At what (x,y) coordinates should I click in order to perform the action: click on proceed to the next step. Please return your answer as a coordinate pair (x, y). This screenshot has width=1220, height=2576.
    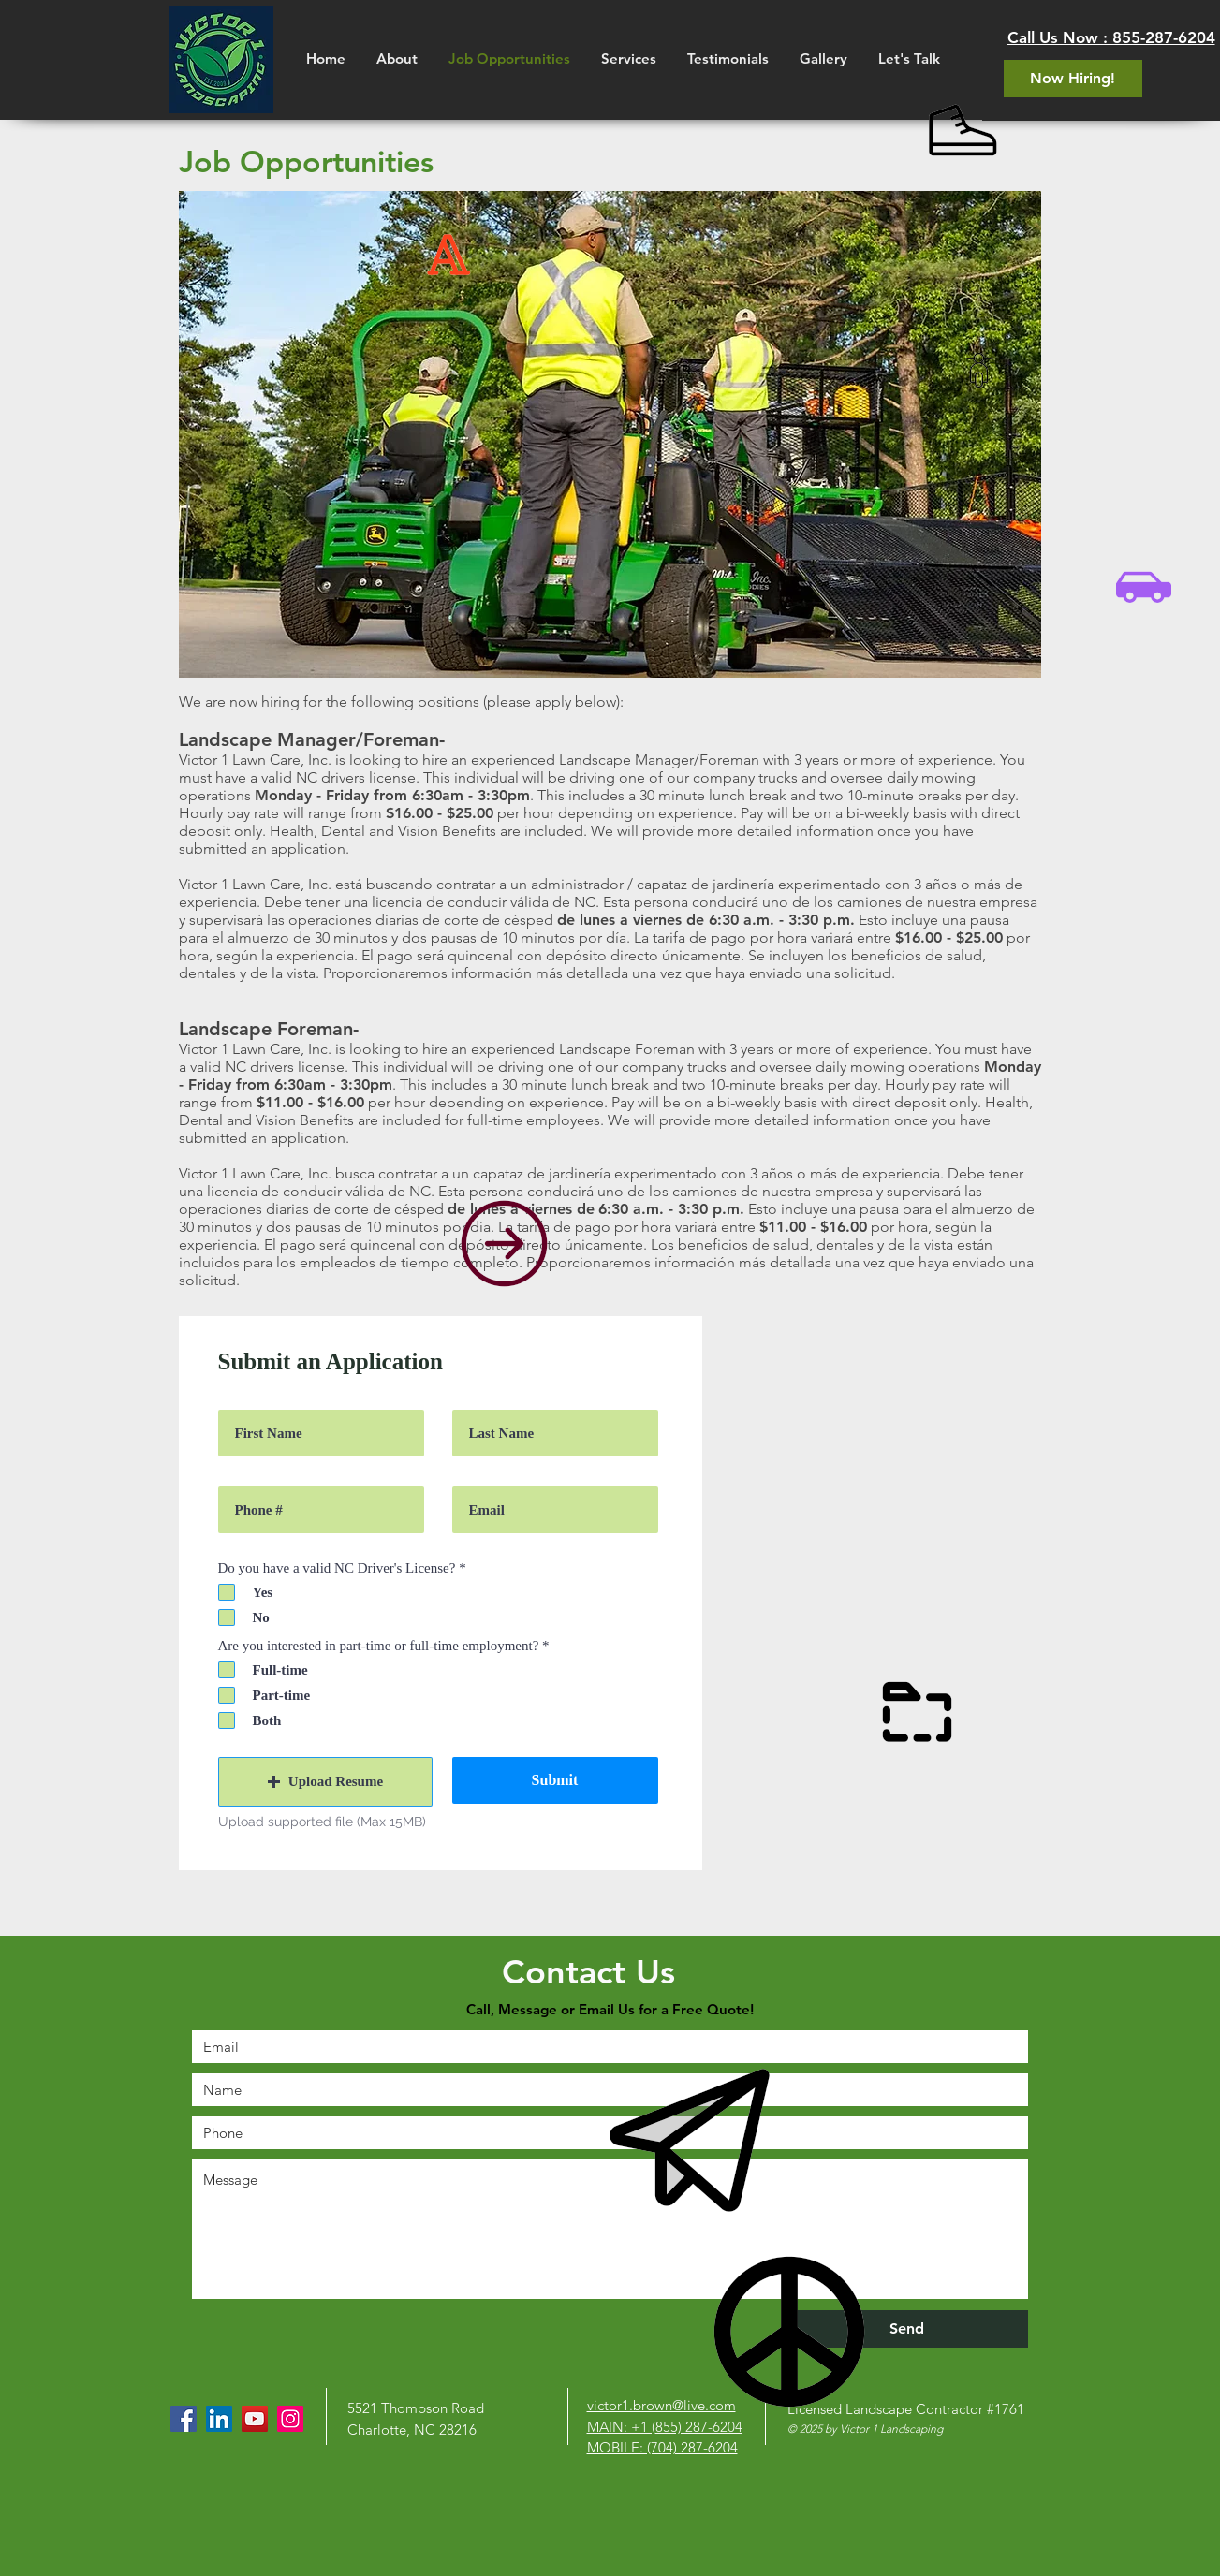
    Looking at the image, I should click on (504, 1243).